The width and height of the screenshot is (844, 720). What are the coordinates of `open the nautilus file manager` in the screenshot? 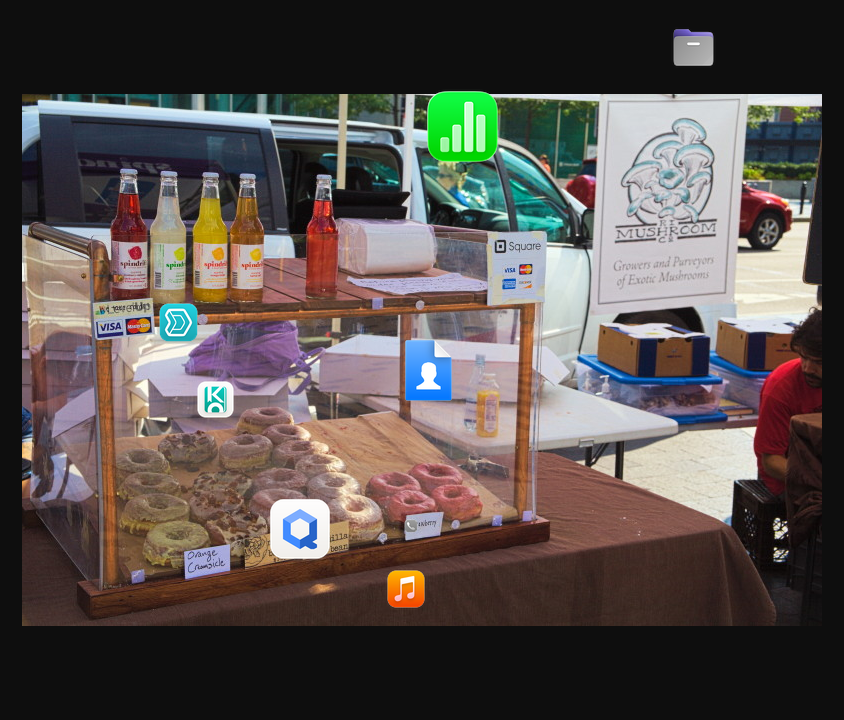 It's located at (693, 47).